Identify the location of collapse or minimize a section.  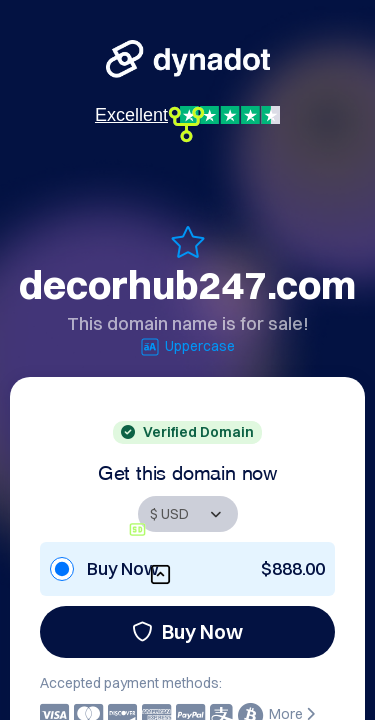
(160, 574).